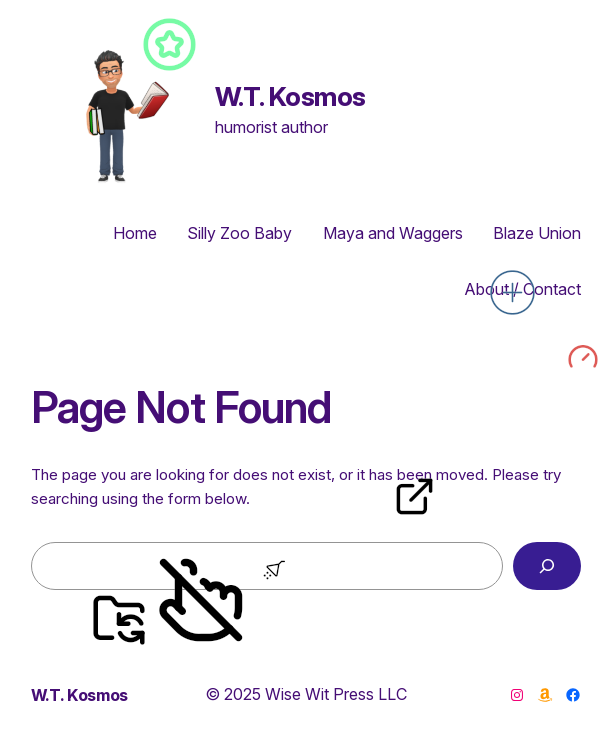  Describe the element at coordinates (414, 496) in the screenshot. I see `open link in a new tab or window` at that location.